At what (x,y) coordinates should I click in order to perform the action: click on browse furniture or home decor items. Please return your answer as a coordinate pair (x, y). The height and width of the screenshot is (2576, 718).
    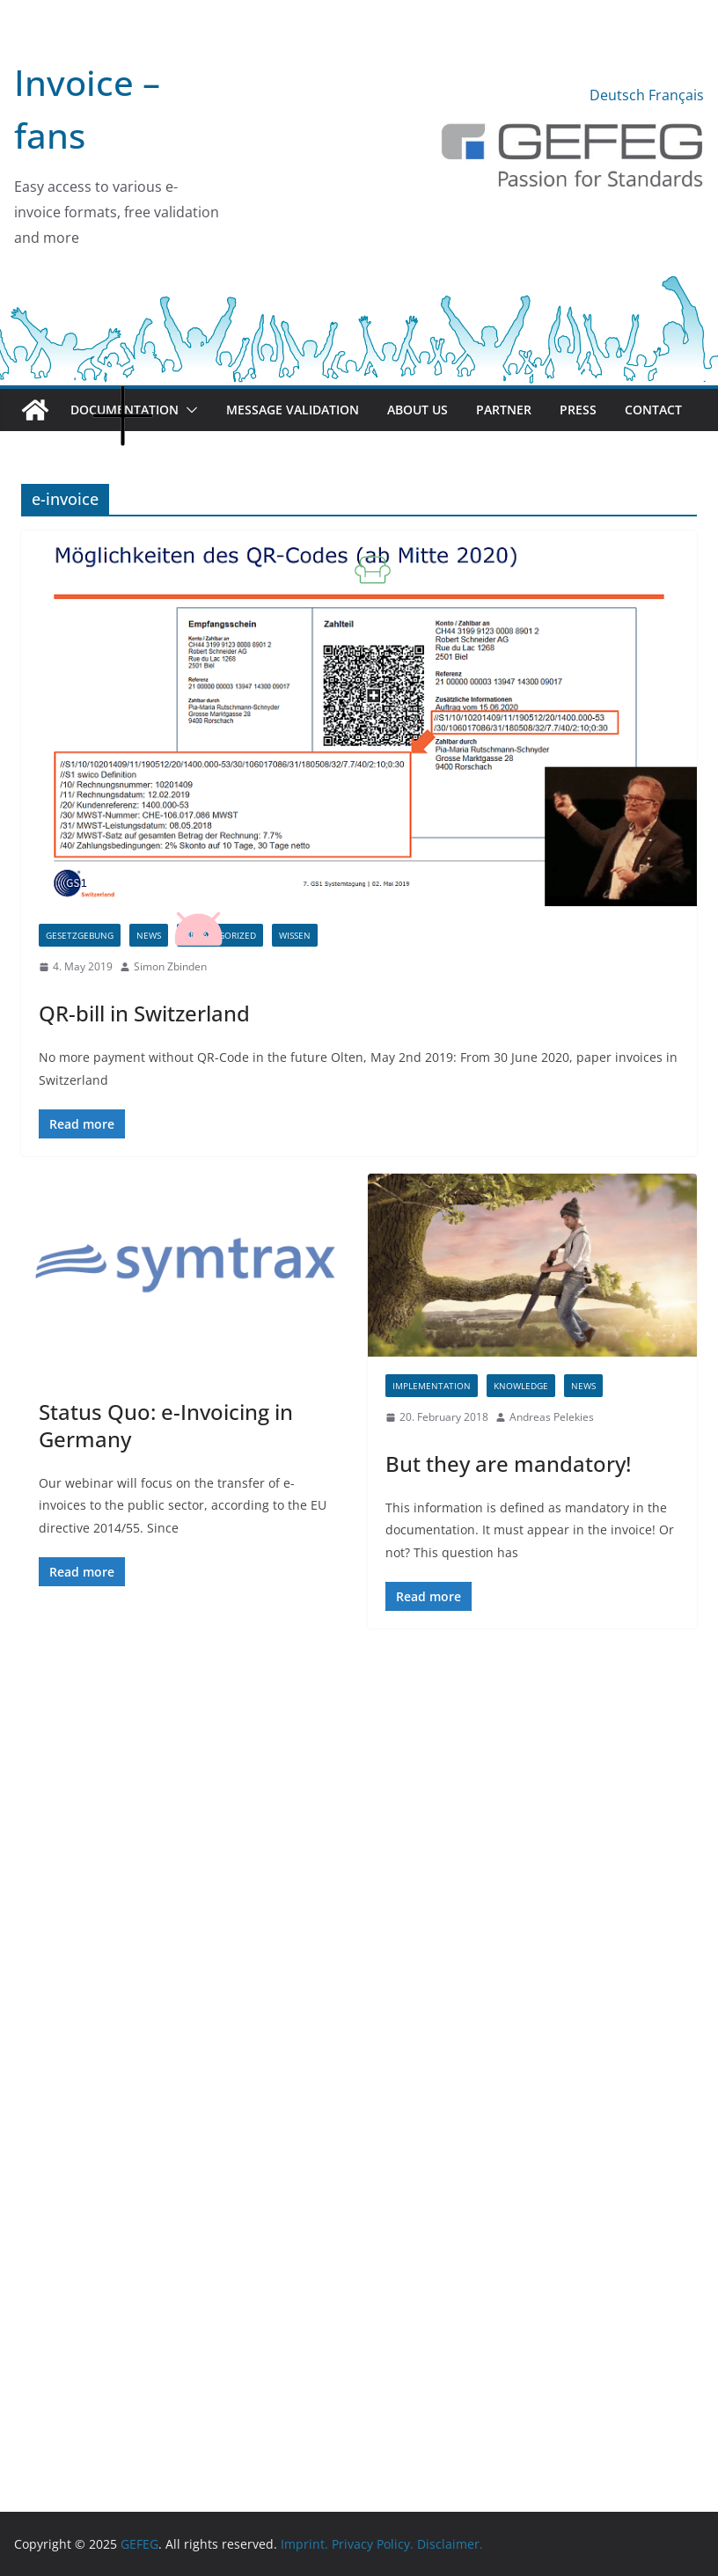
    Looking at the image, I should click on (372, 570).